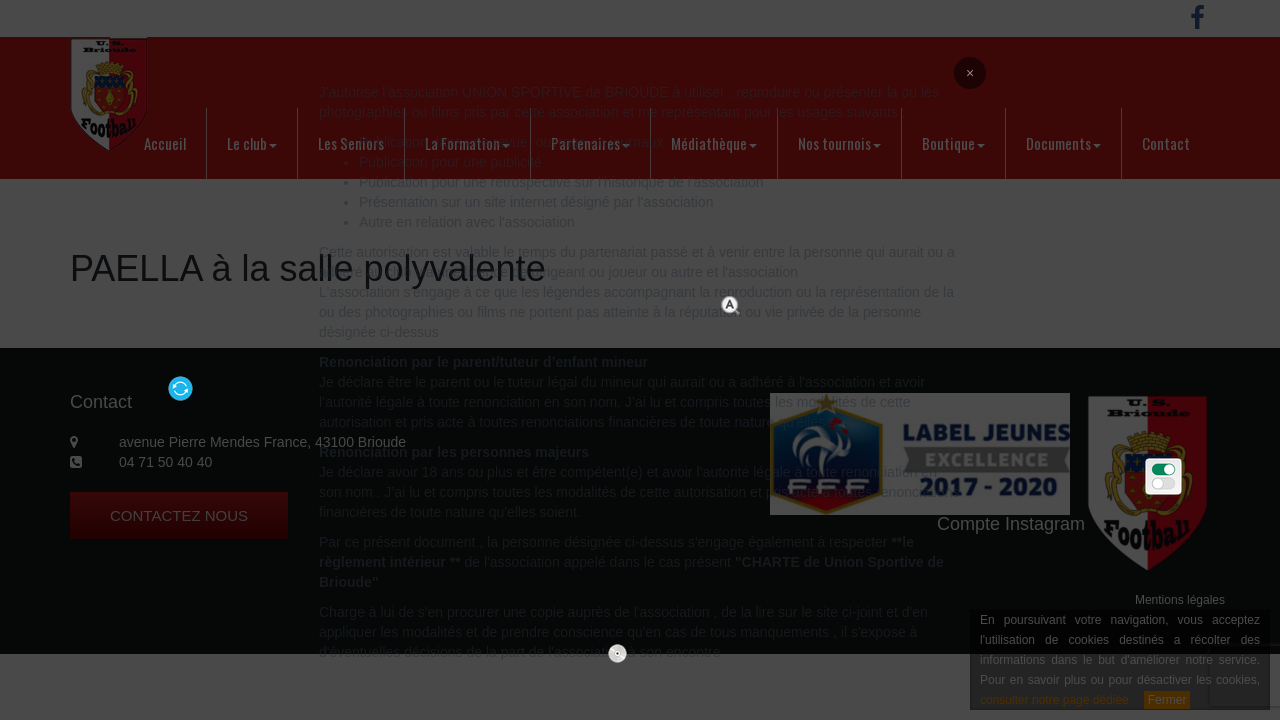  Describe the element at coordinates (180, 388) in the screenshot. I see `dropbox is currently syncing files` at that location.